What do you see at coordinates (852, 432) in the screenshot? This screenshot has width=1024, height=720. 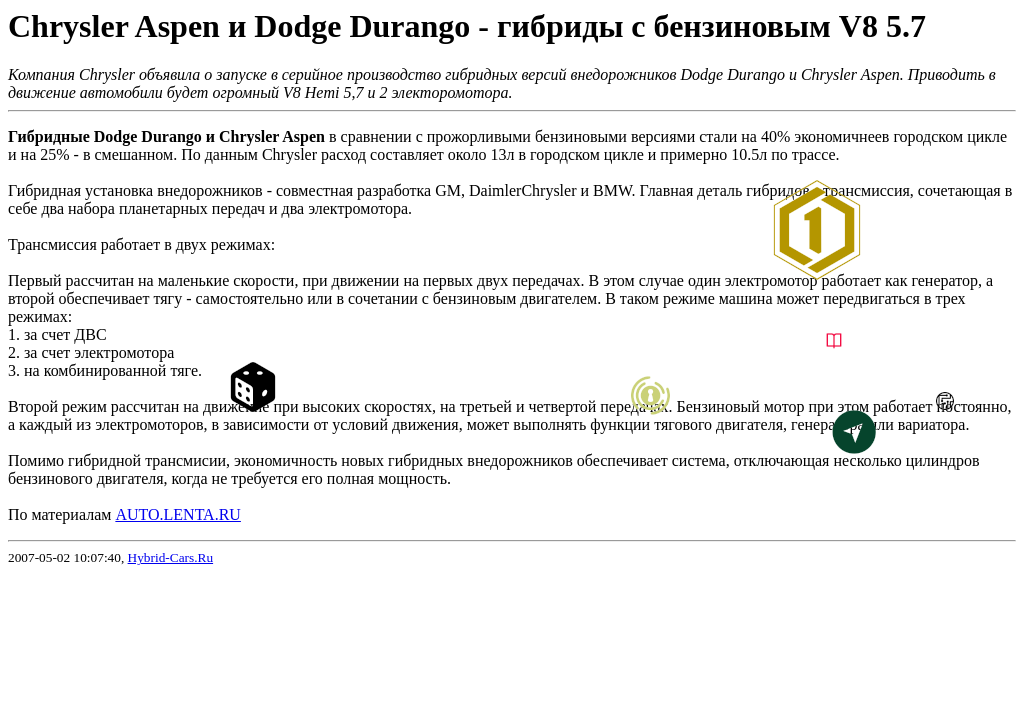 I see `open discover or explore feature` at bounding box center [852, 432].